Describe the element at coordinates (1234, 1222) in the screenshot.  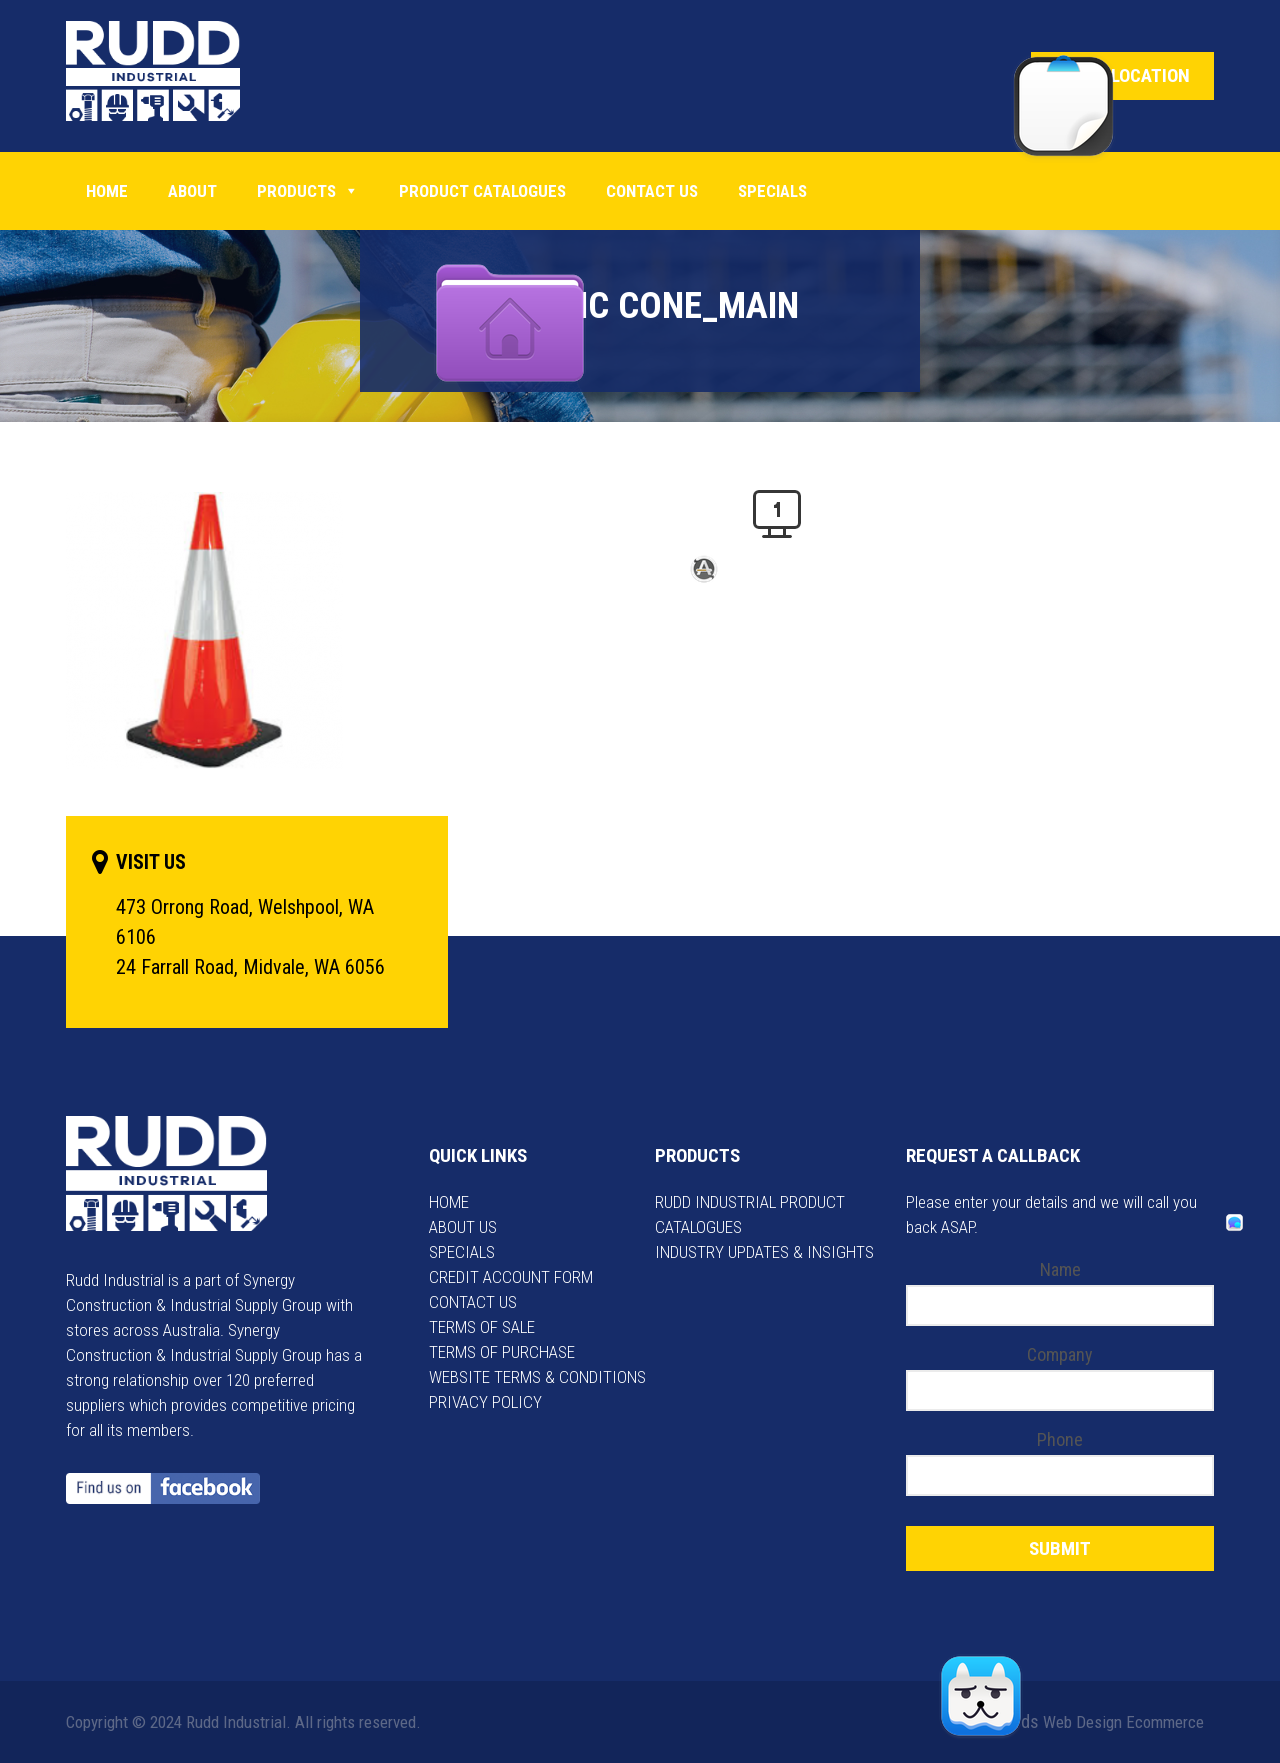
I see `open notification preferences` at that location.